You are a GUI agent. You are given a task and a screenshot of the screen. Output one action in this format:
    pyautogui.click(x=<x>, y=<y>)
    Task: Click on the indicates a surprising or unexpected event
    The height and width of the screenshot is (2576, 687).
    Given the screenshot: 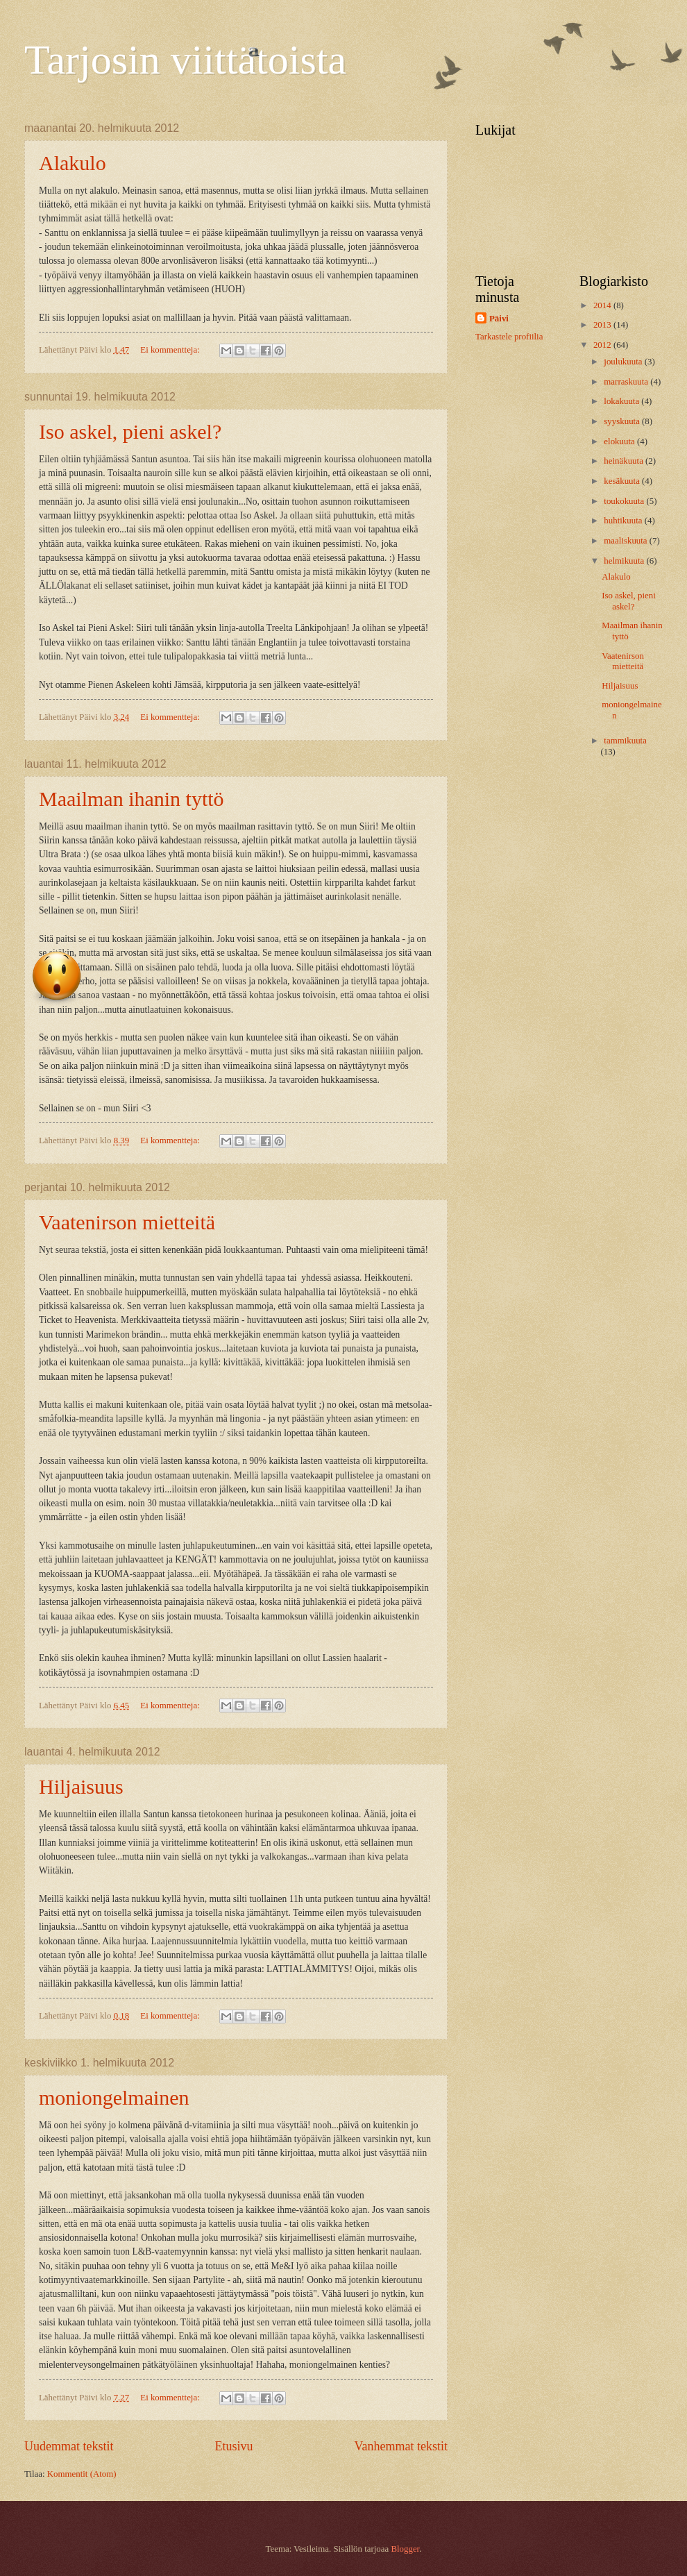 What is the action you would take?
    pyautogui.click(x=57, y=978)
    